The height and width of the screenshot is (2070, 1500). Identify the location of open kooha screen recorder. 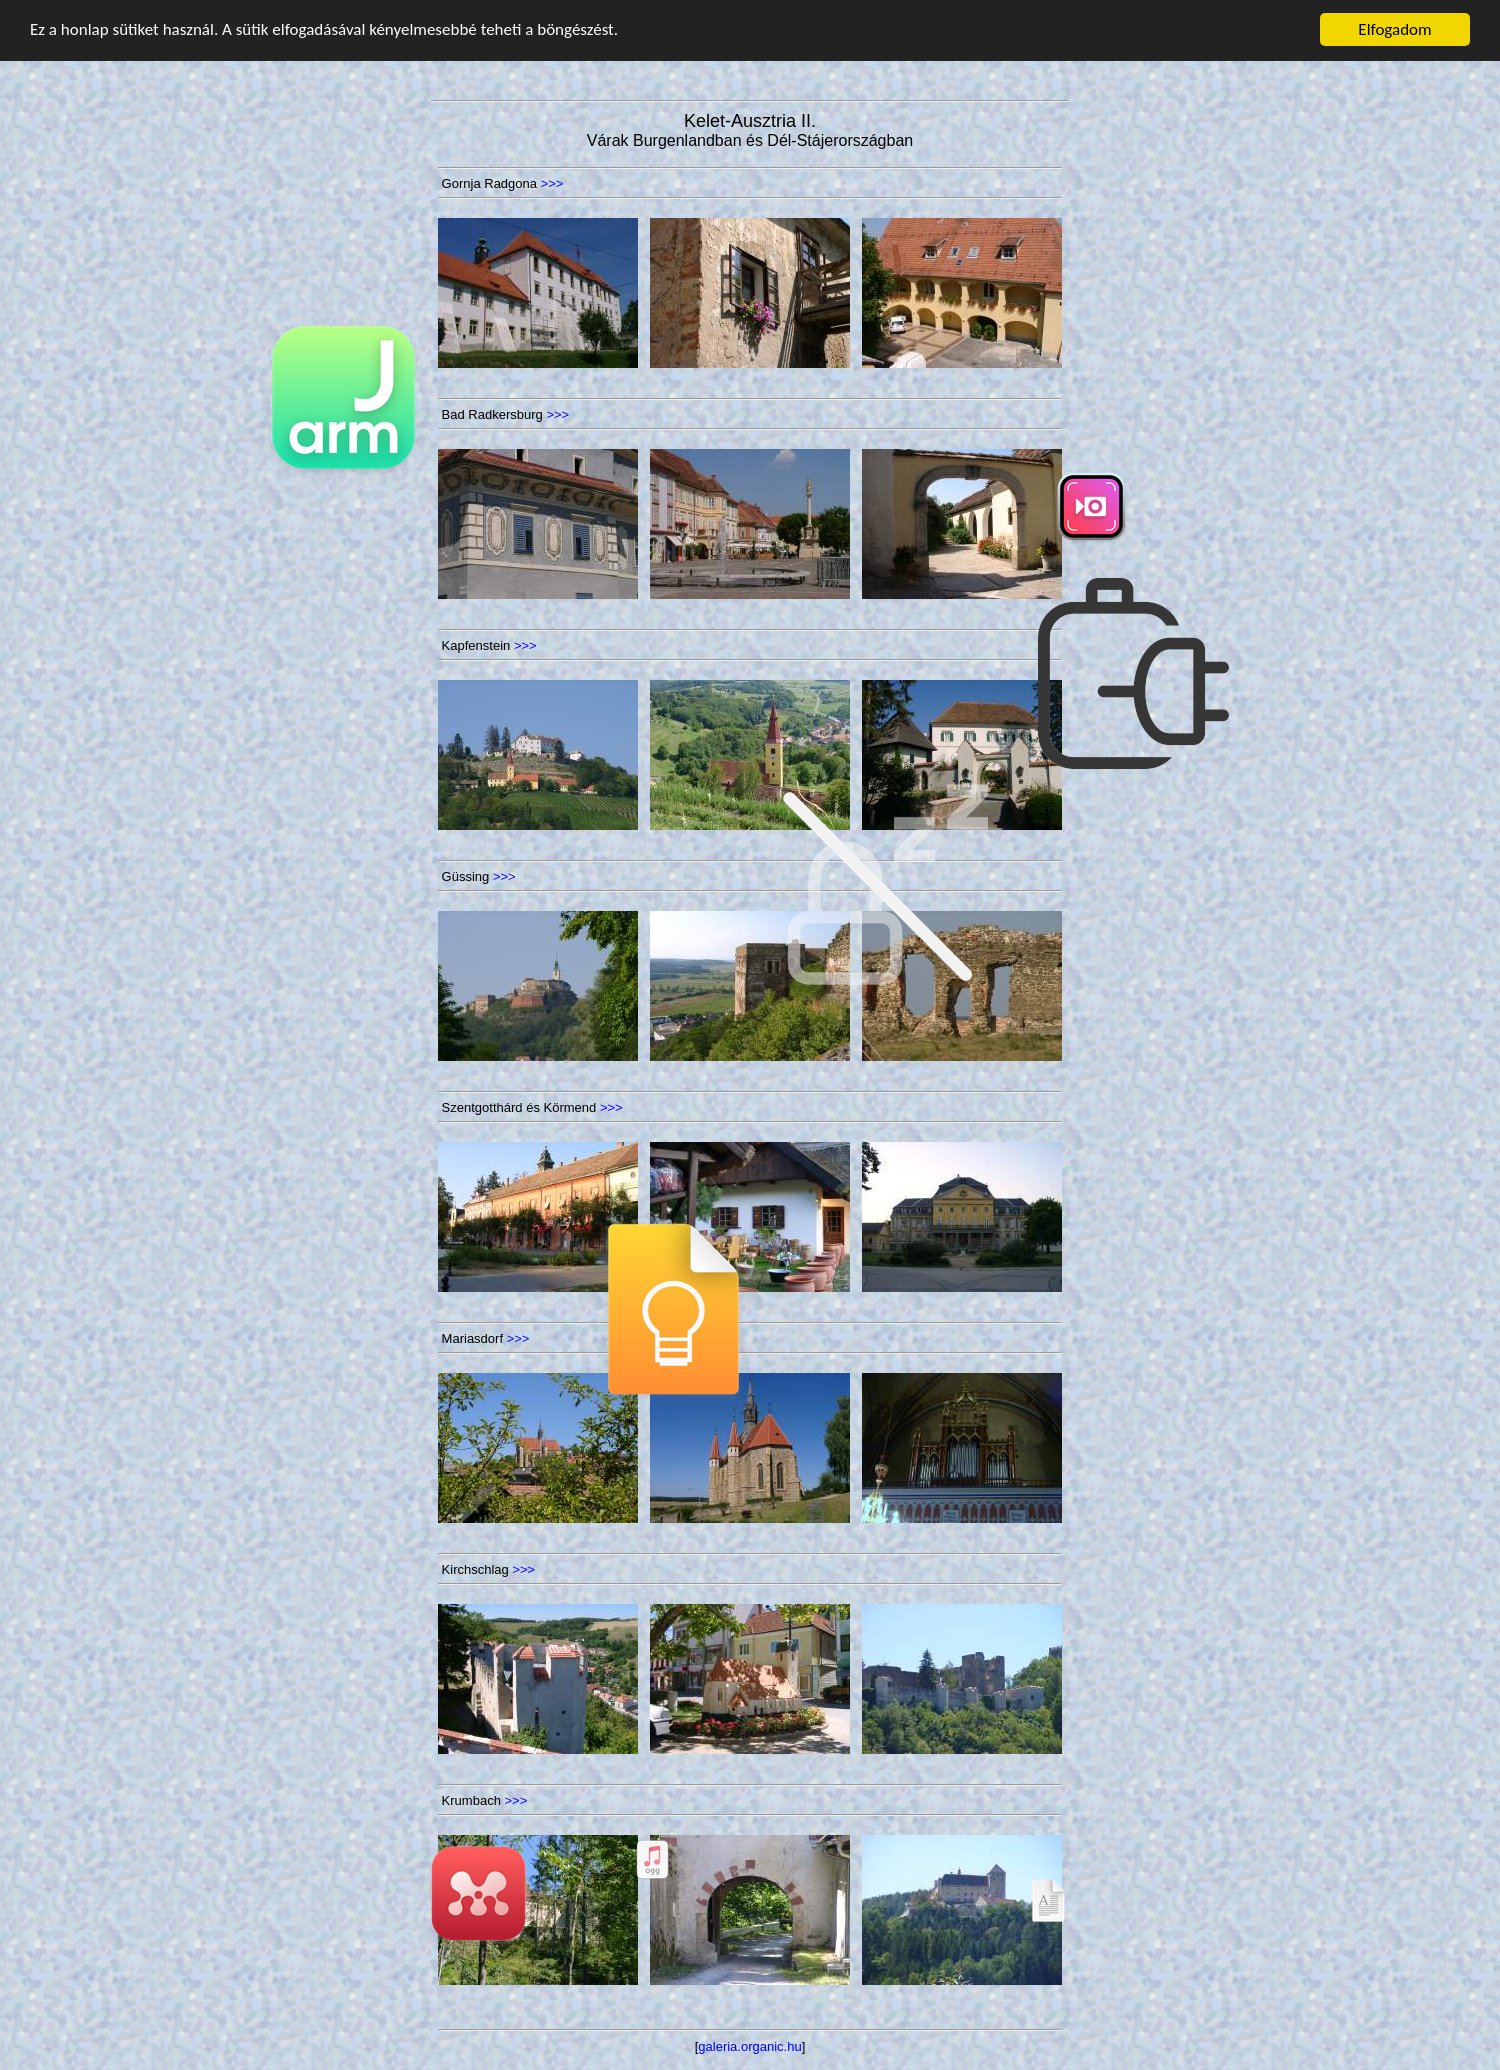
(1091, 506).